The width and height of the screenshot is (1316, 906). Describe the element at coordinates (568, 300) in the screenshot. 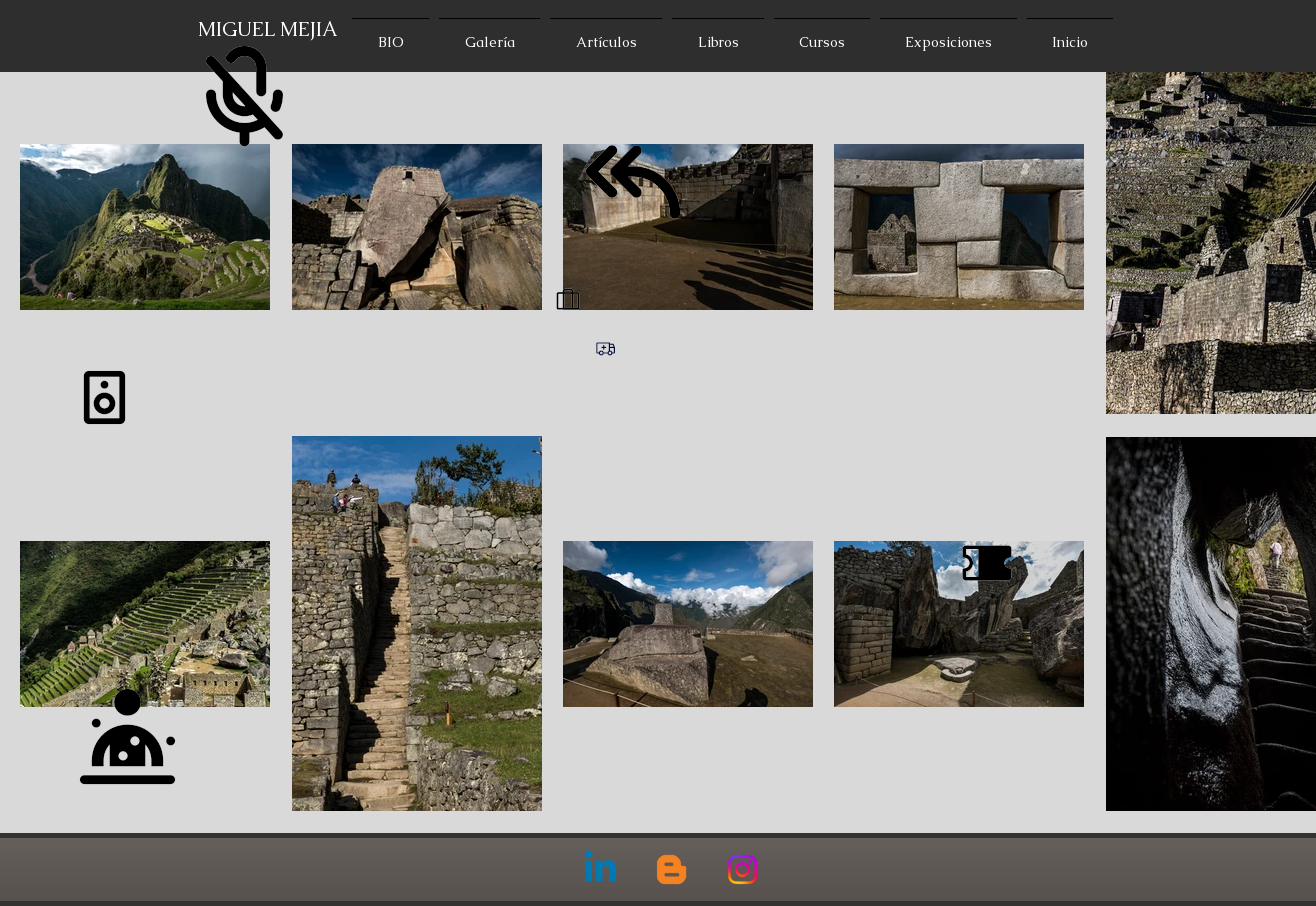

I see `access travel or trip planning features` at that location.